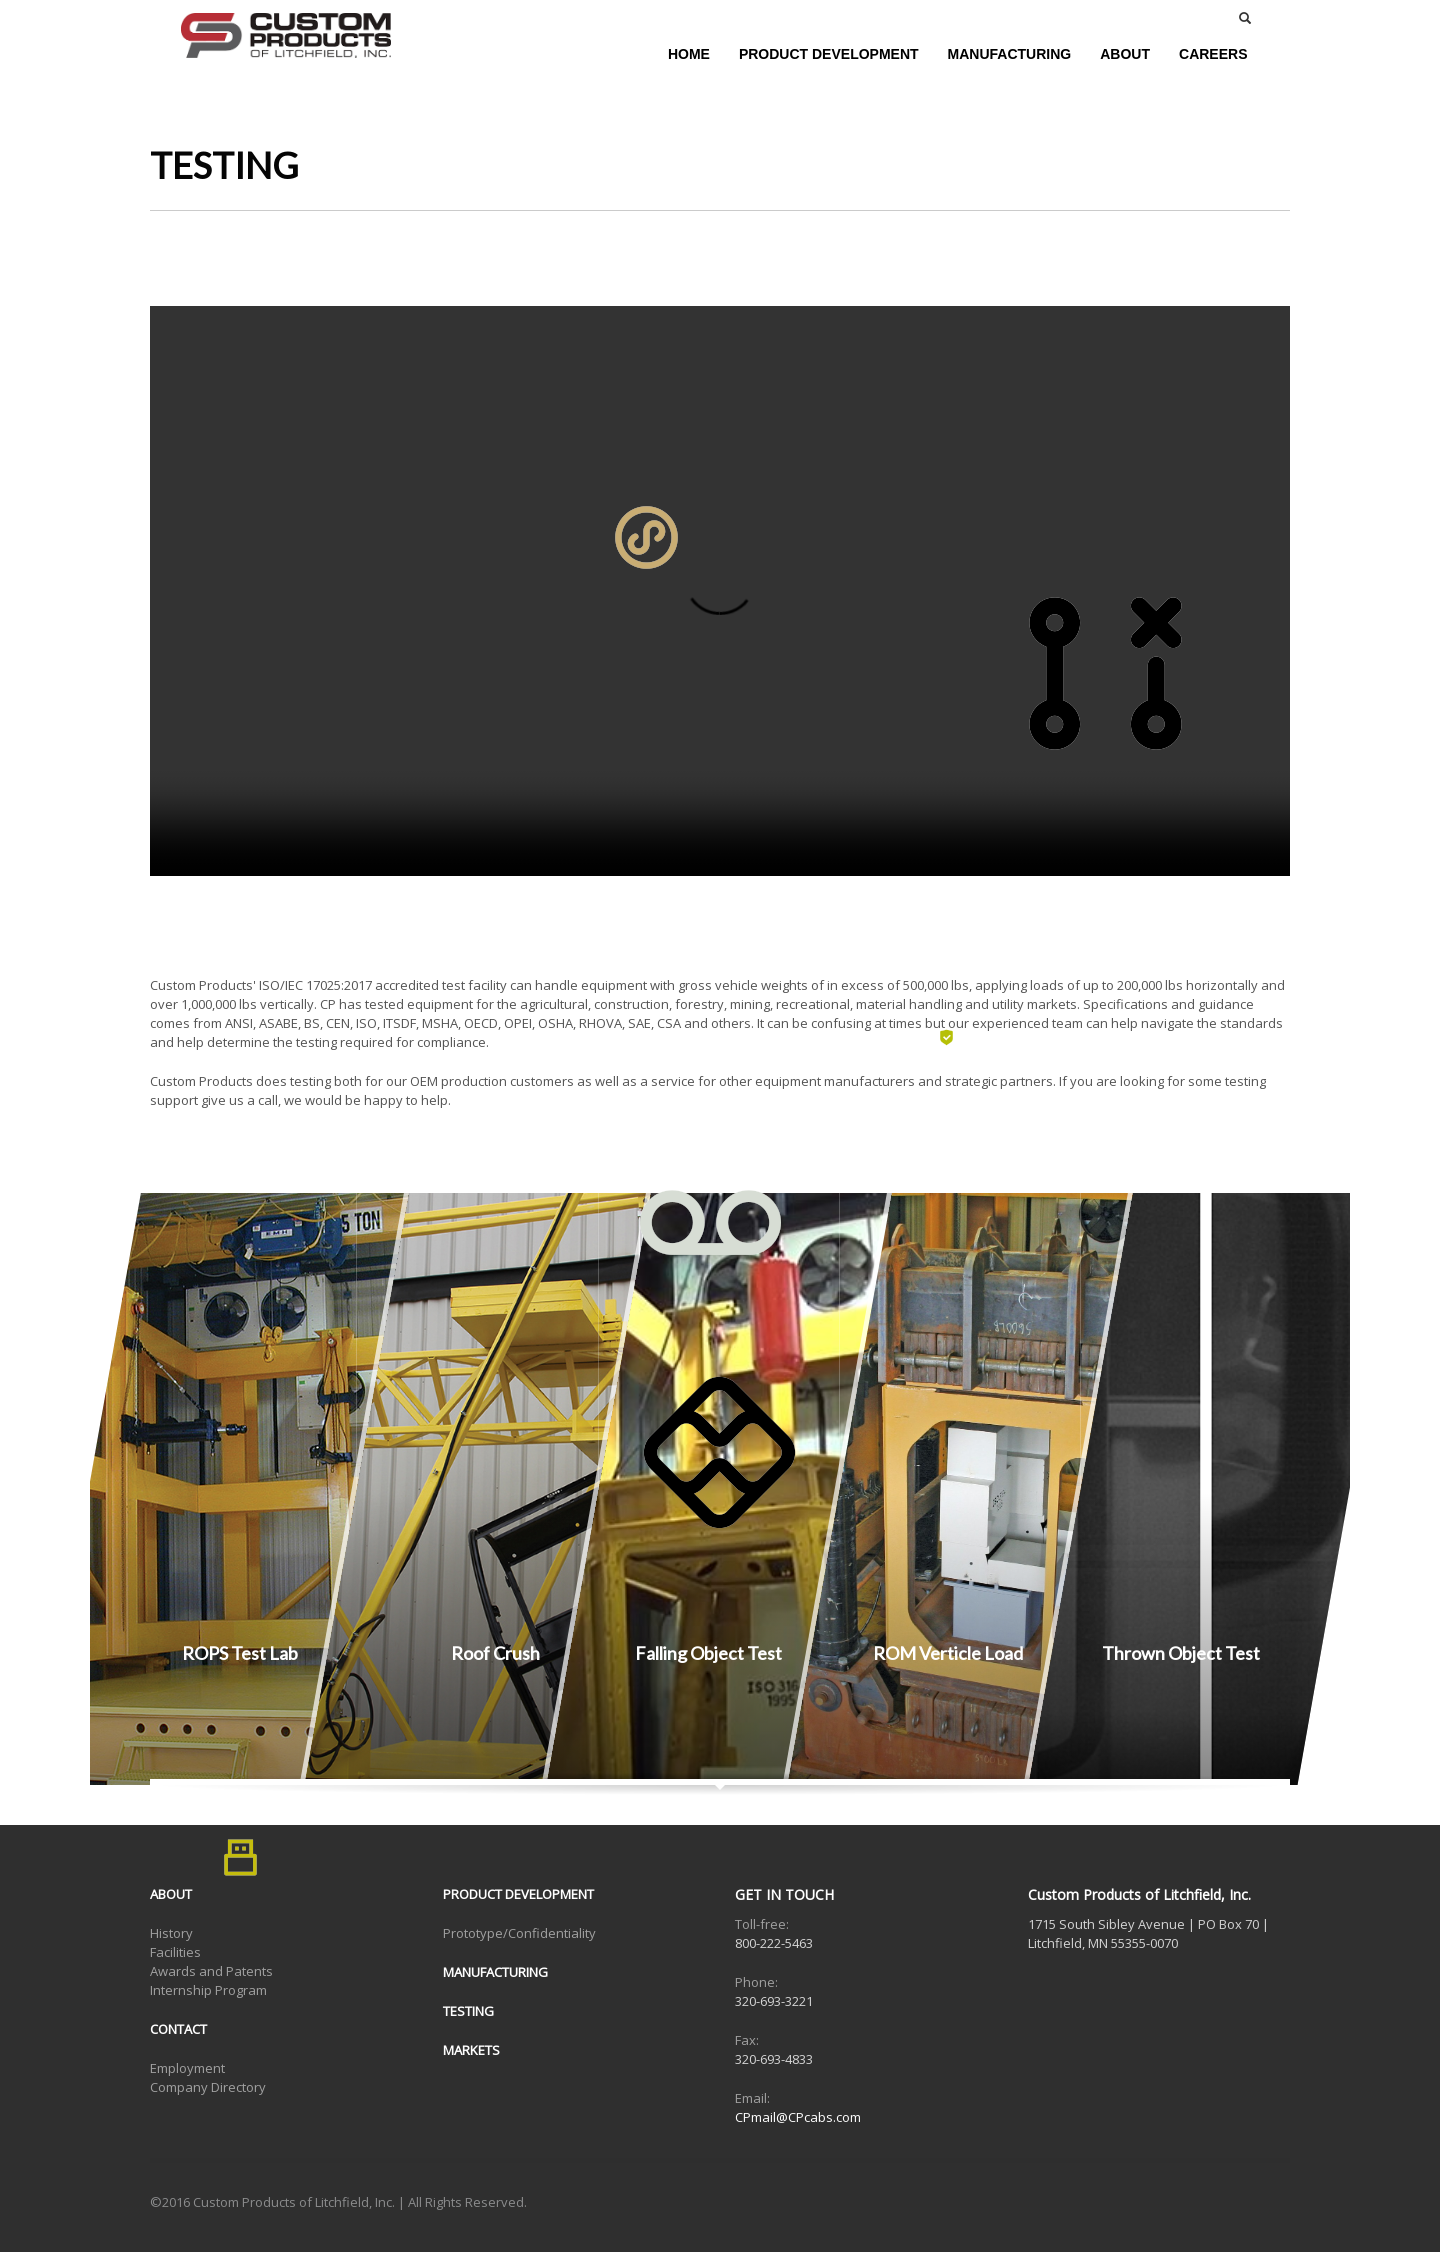 The width and height of the screenshot is (1440, 2252). I want to click on indicates verified security or protection status, so click(946, 1037).